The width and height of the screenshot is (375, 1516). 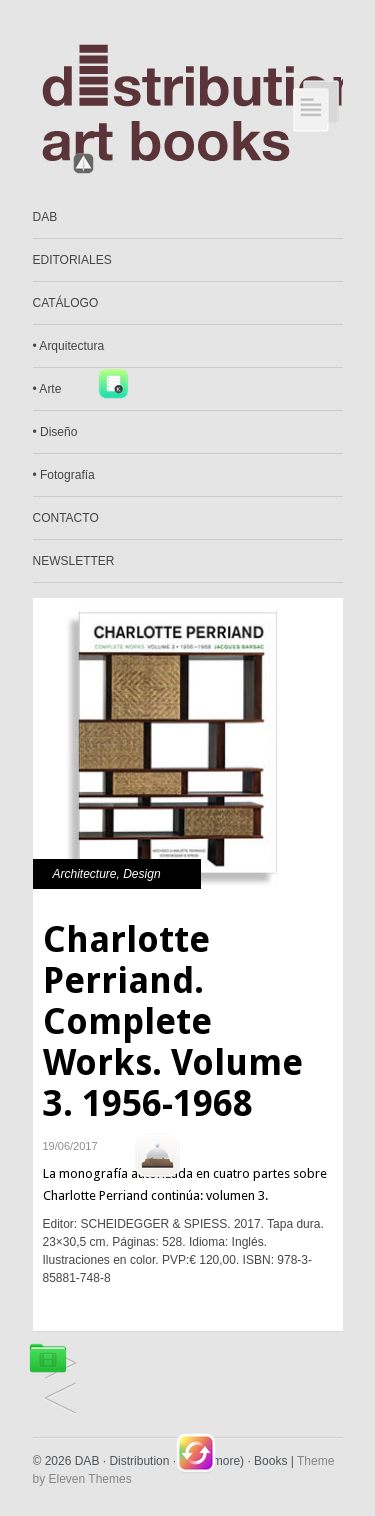 I want to click on open system services preferences, so click(x=157, y=1155).